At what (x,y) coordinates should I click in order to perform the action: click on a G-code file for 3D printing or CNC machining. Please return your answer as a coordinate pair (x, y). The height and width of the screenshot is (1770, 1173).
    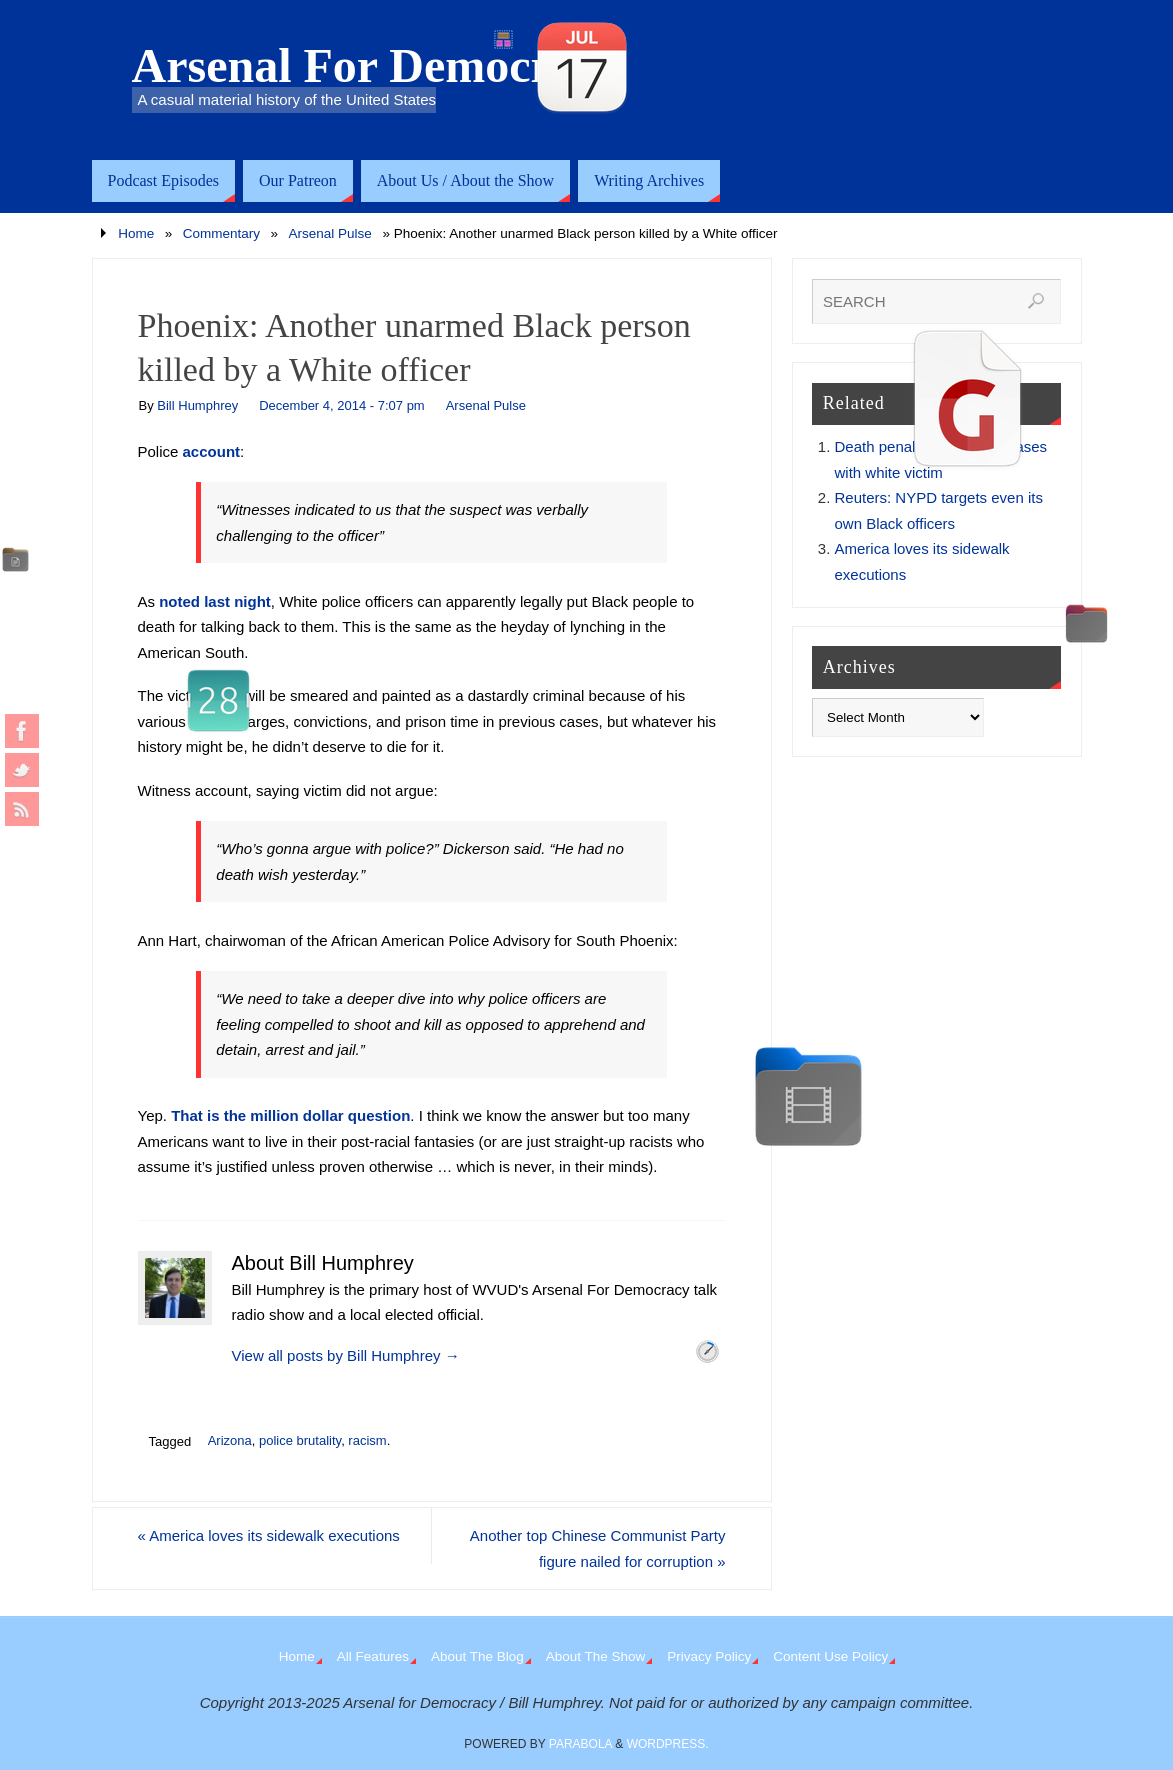
    Looking at the image, I should click on (967, 398).